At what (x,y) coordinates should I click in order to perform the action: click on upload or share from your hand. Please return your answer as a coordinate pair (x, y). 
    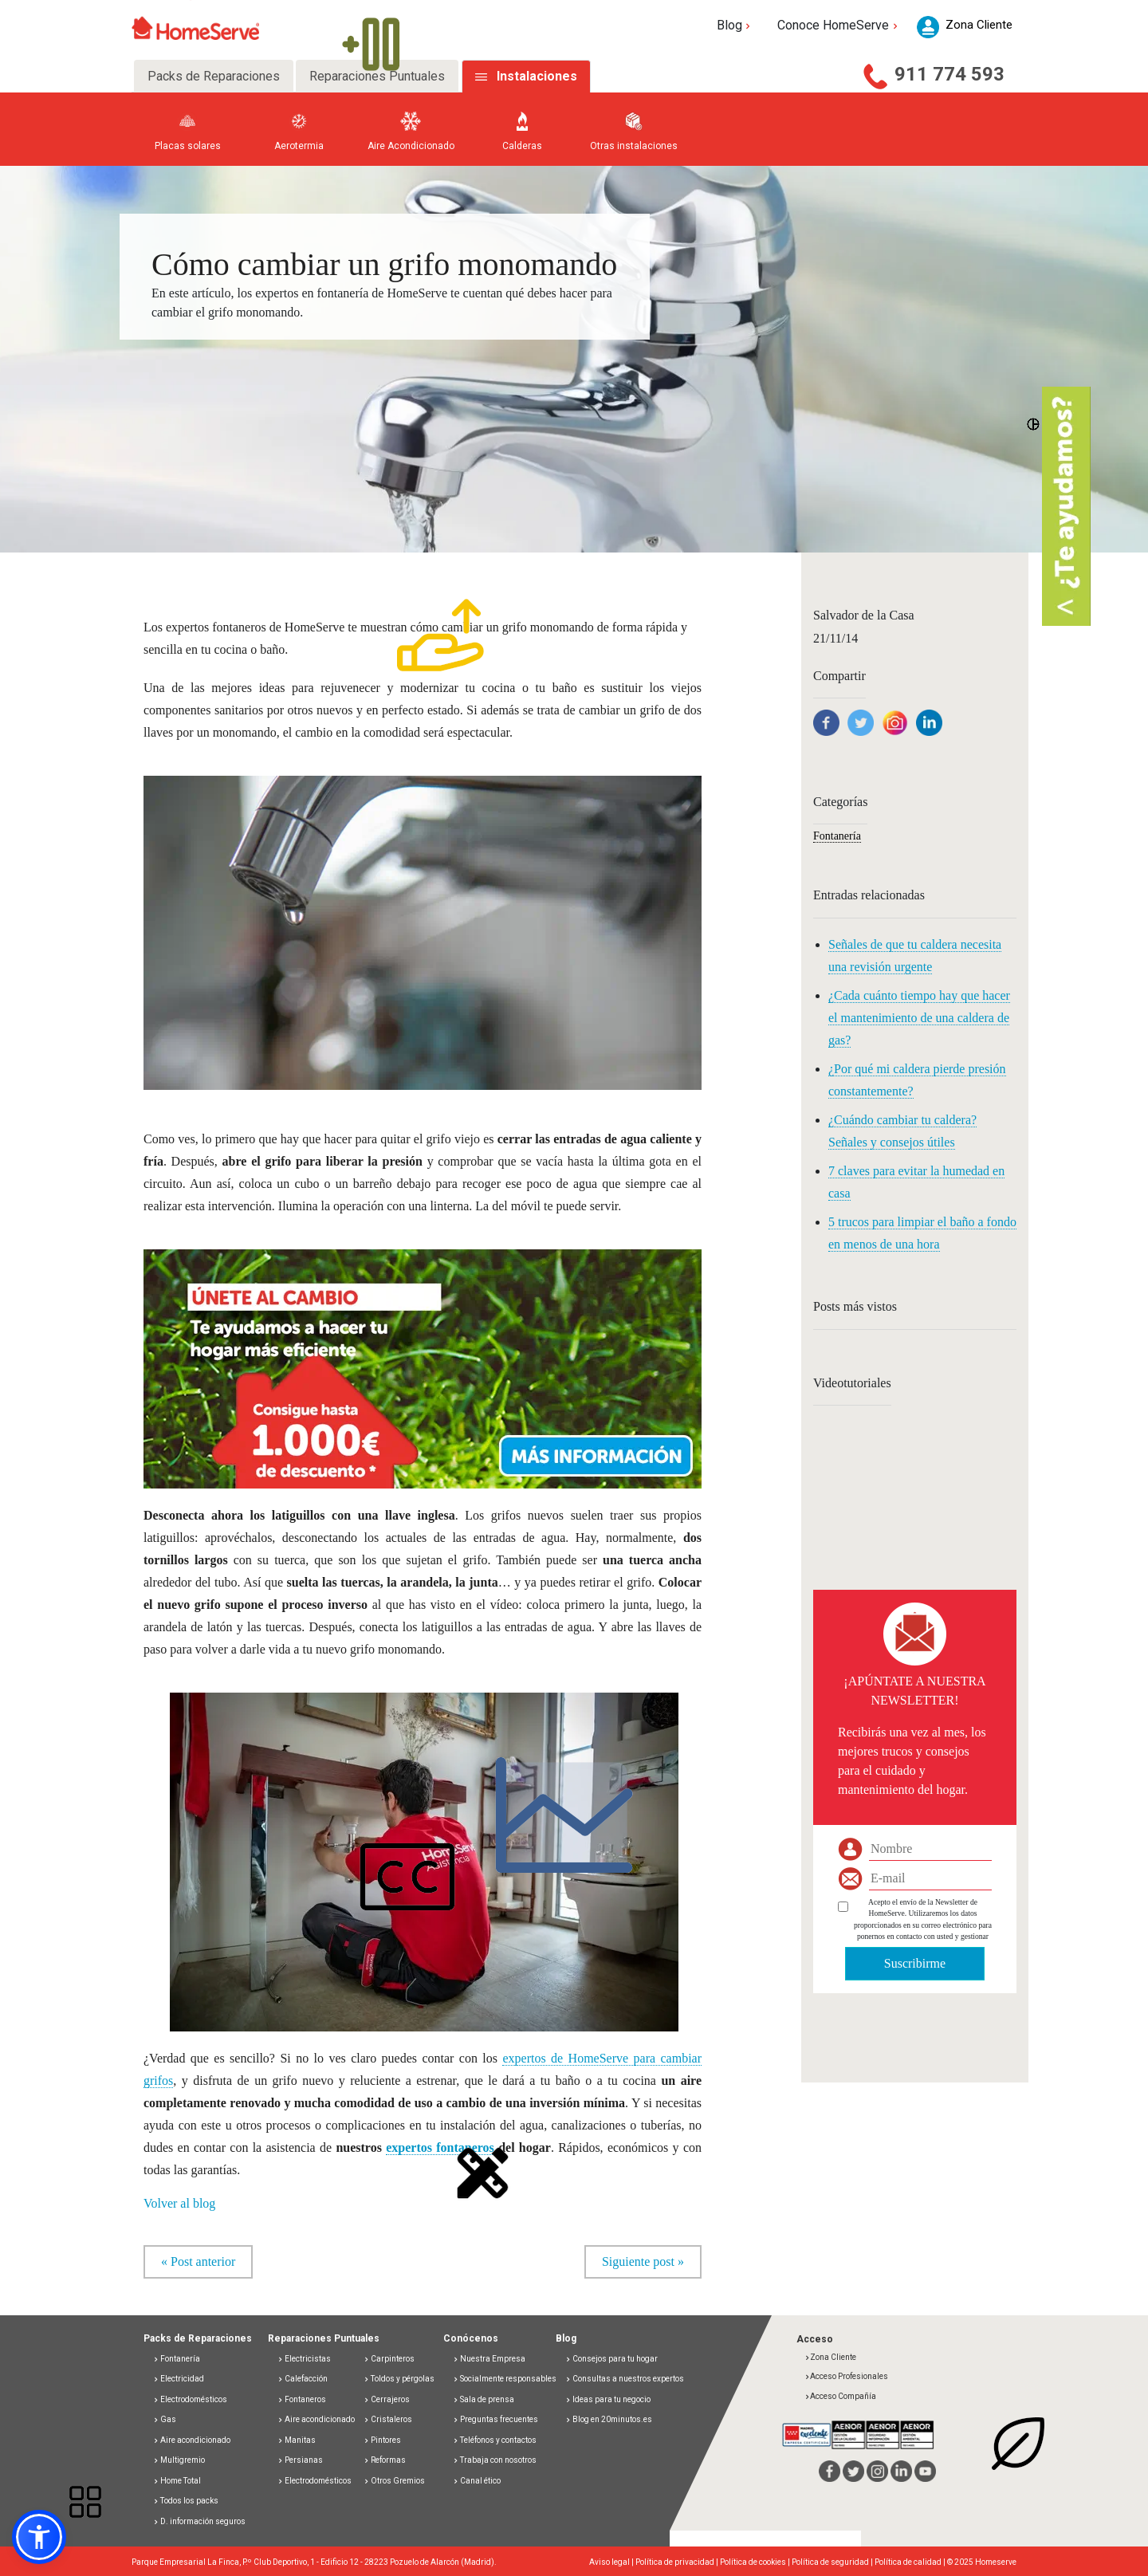
    Looking at the image, I should click on (443, 639).